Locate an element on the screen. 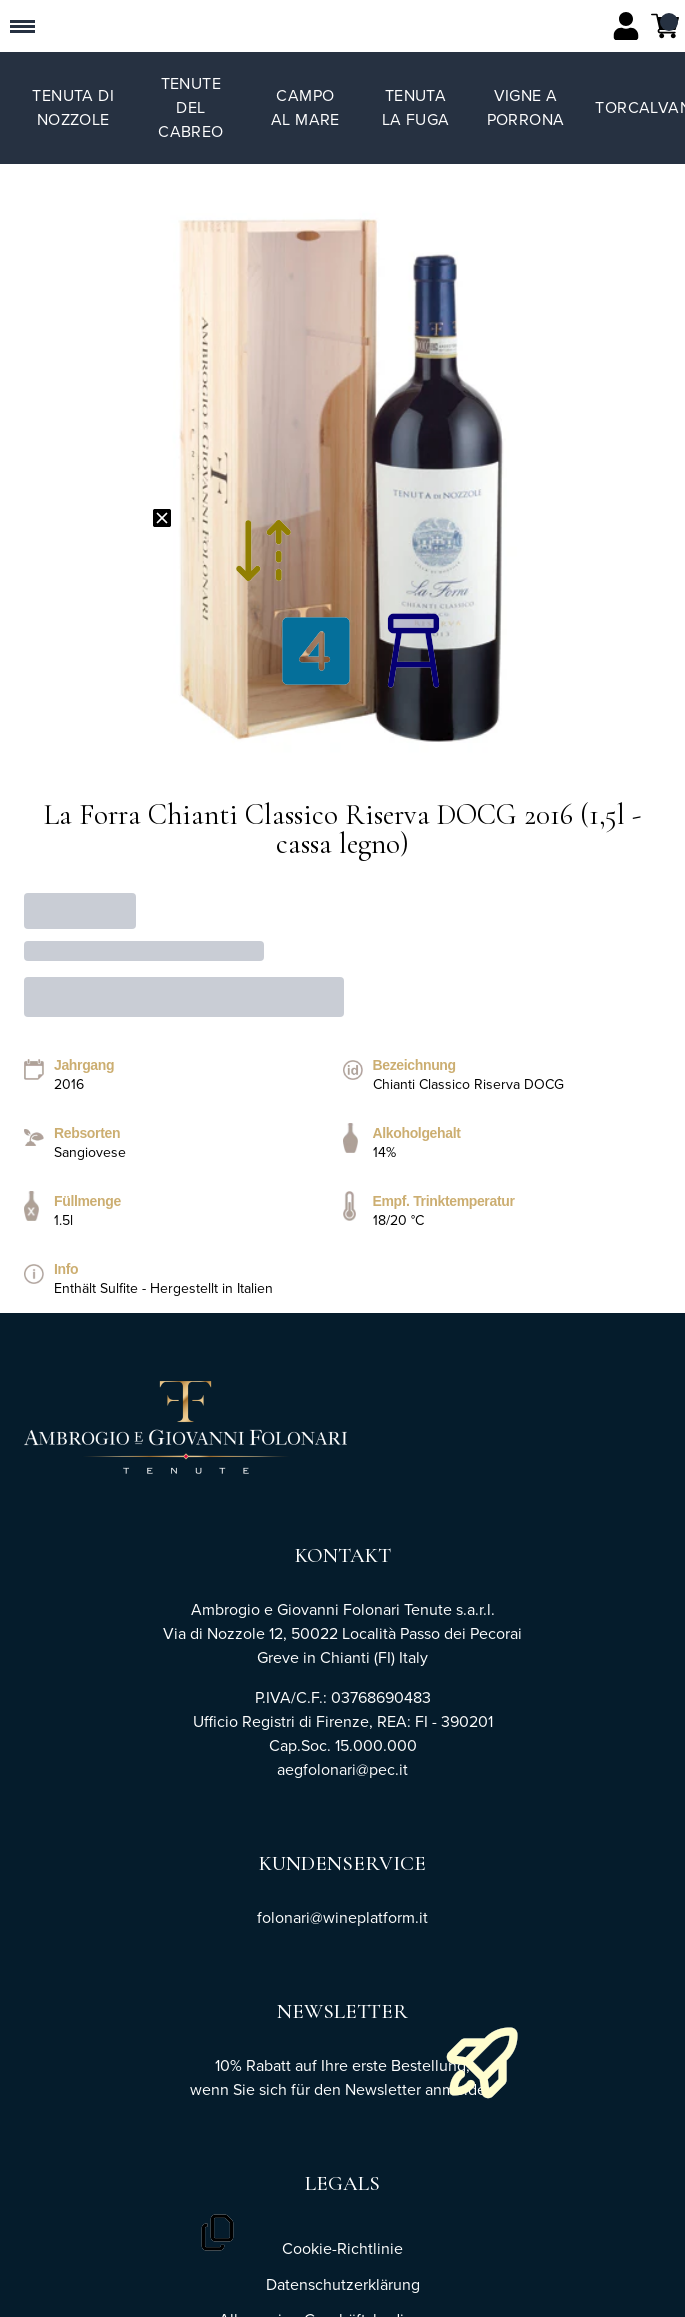  browse furniture or seating options is located at coordinates (413, 650).